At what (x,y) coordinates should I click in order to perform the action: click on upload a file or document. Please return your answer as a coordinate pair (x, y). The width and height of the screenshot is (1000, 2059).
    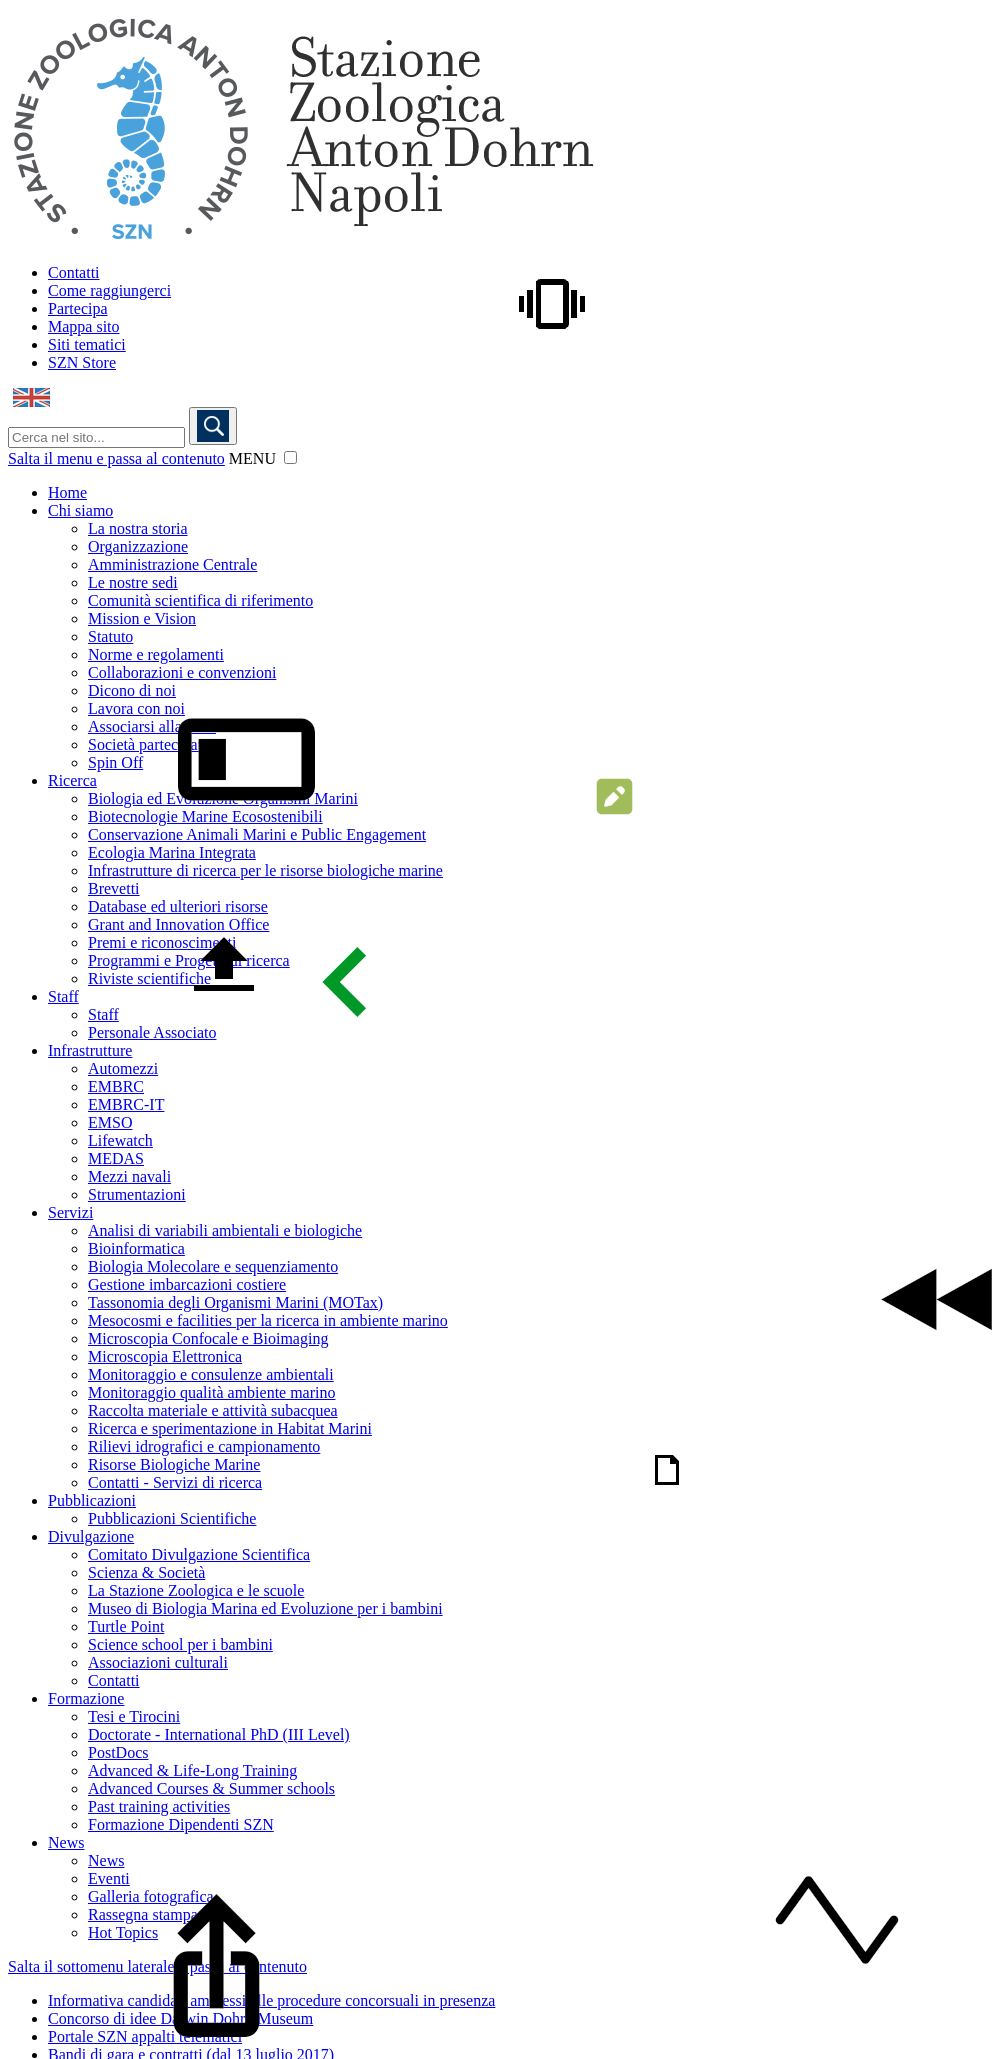
    Looking at the image, I should click on (224, 961).